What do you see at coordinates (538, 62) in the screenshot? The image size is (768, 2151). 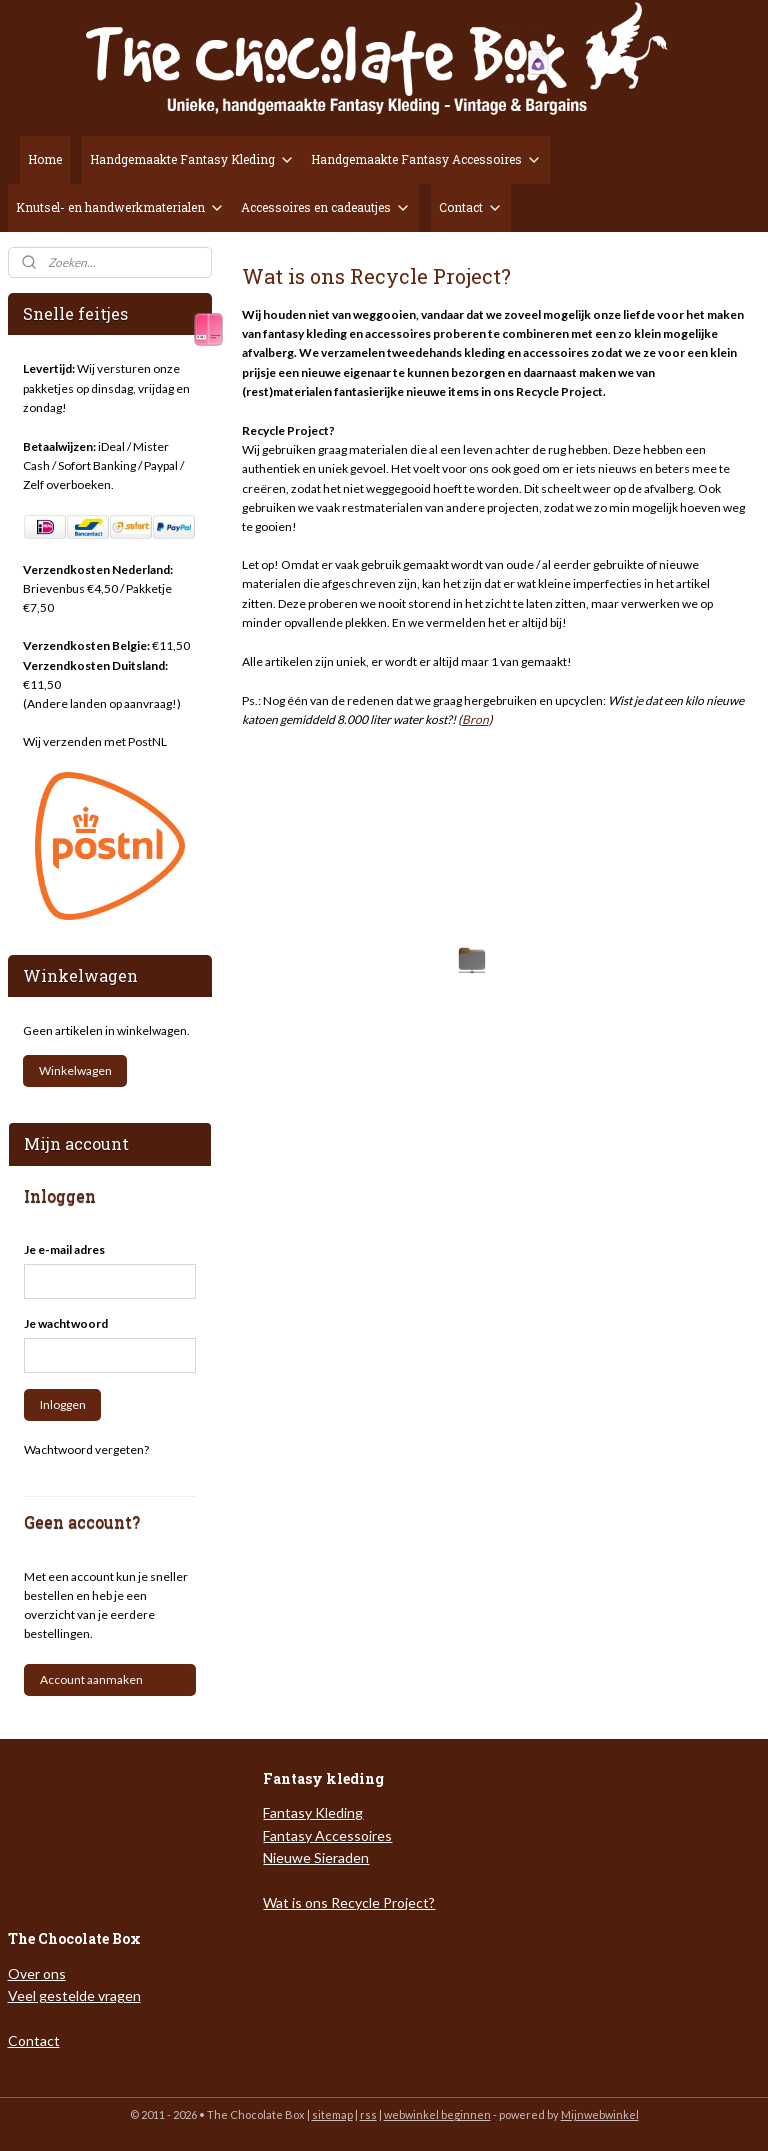 I see `meson build system configuration file` at bounding box center [538, 62].